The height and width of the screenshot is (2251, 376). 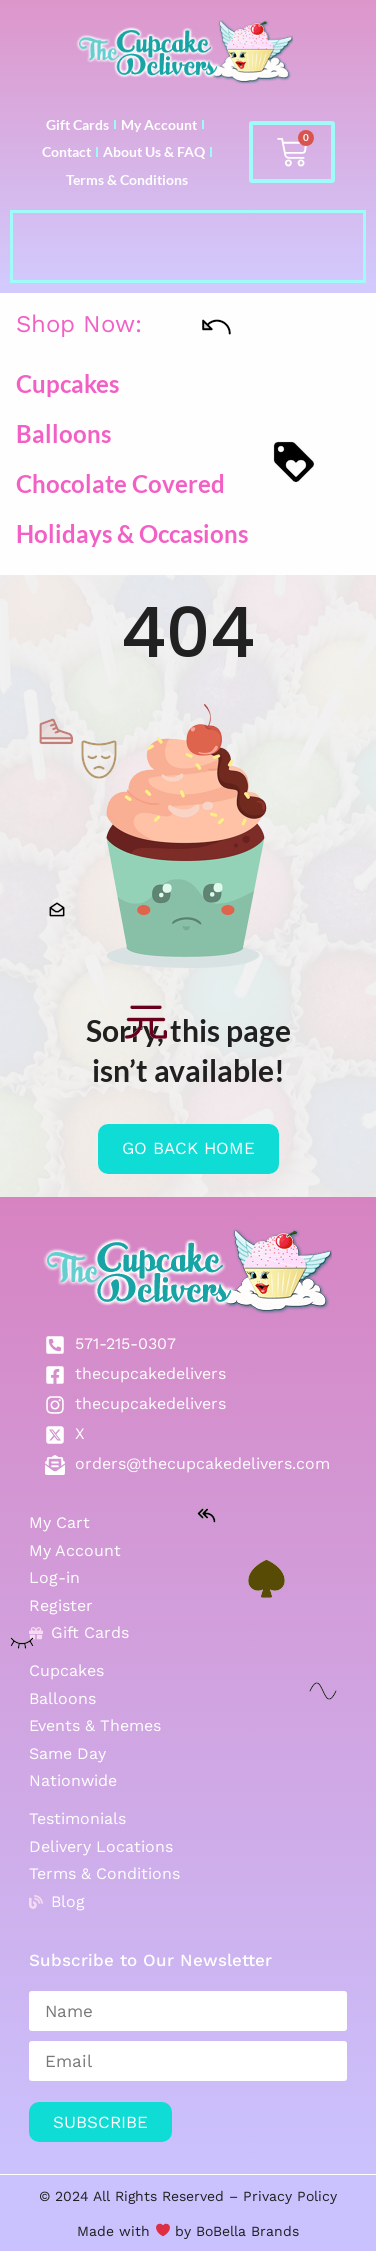 I want to click on view loyalty rewards or points, so click(x=294, y=462).